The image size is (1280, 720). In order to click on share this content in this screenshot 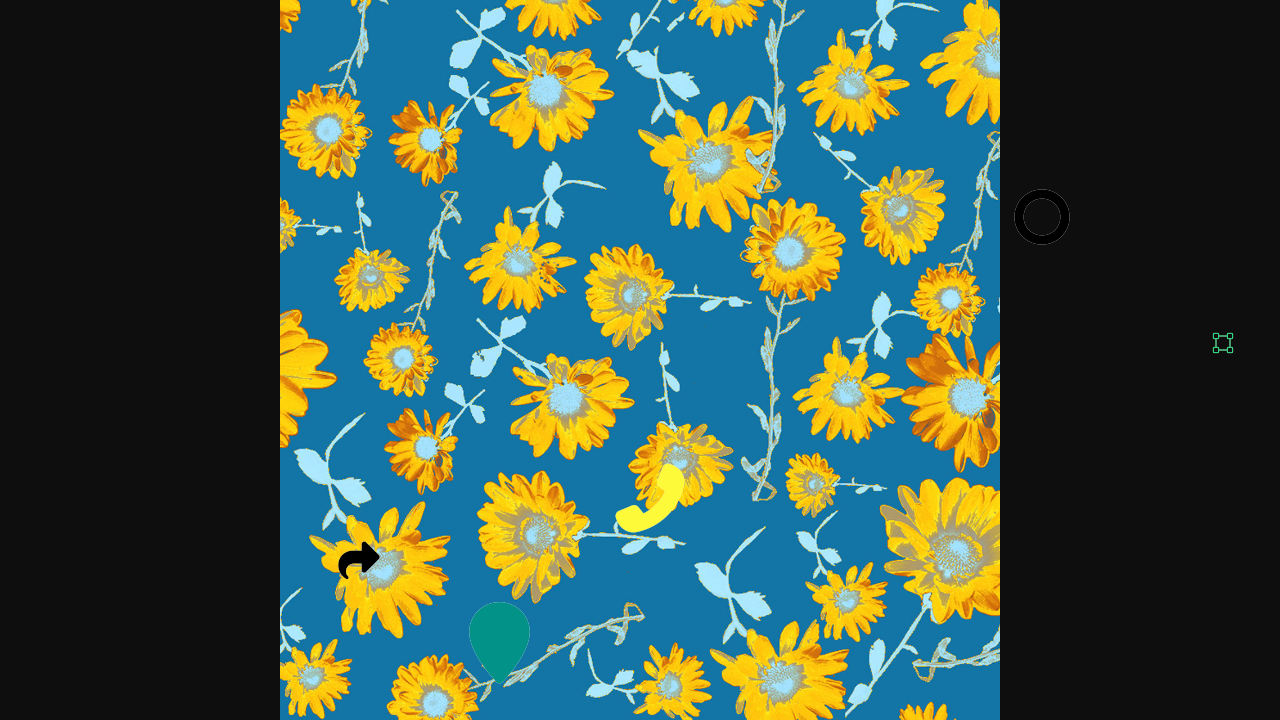, I will do `click(359, 561)`.